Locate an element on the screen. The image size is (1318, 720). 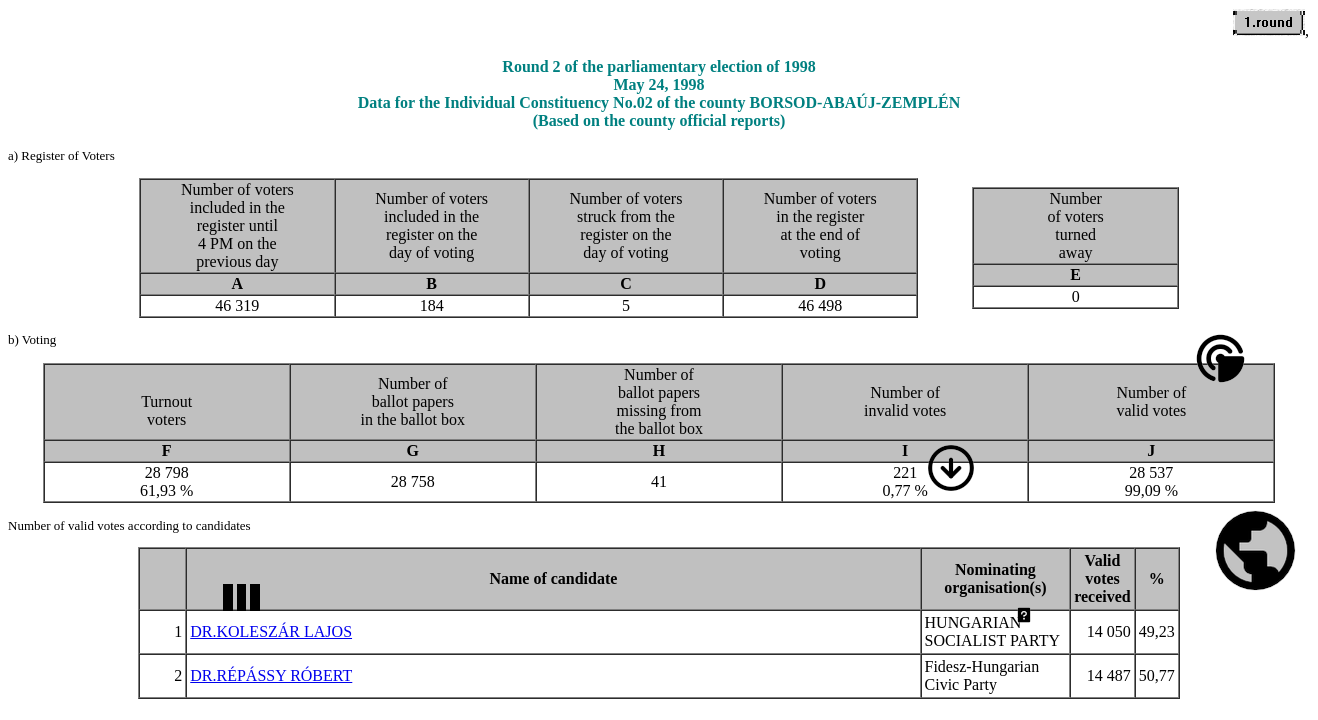
switch to week view in calendar is located at coordinates (242, 597).